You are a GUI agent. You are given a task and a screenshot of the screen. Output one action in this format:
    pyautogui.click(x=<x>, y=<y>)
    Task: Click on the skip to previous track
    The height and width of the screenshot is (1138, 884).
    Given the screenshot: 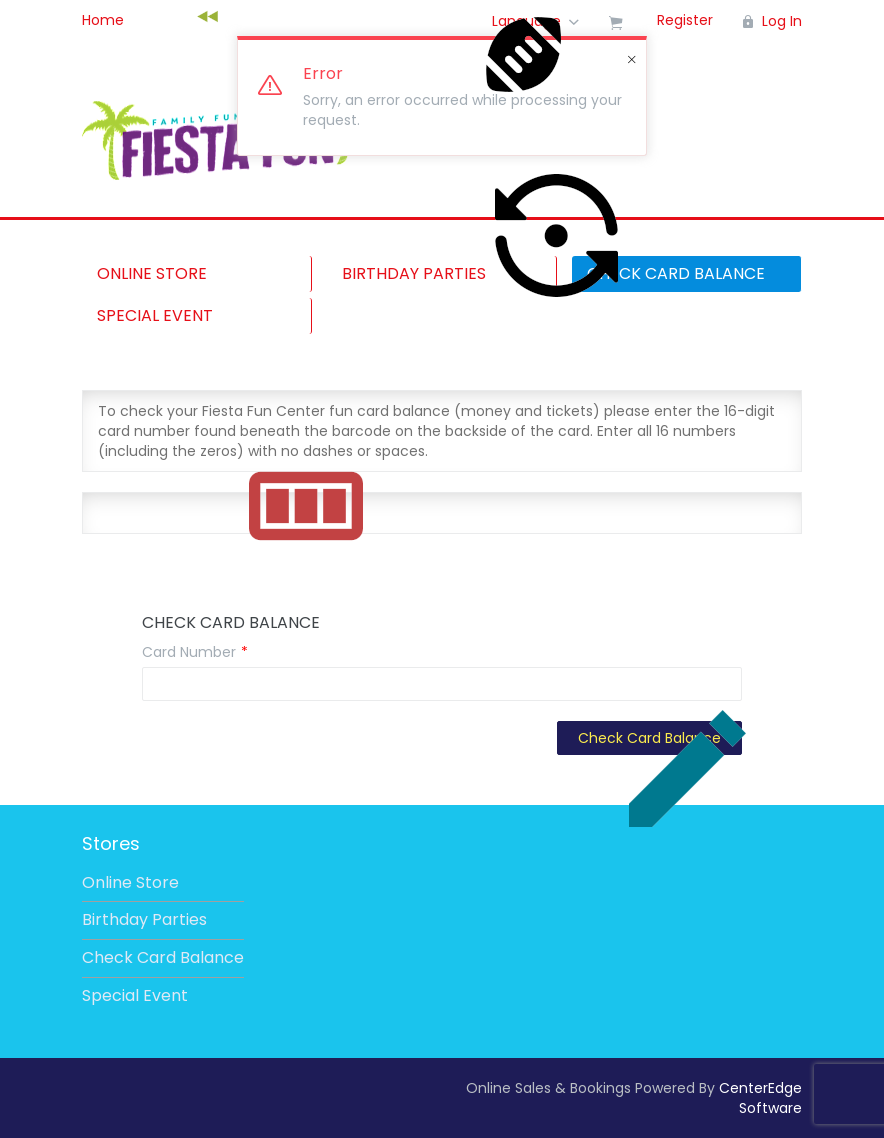 What is the action you would take?
    pyautogui.click(x=207, y=16)
    